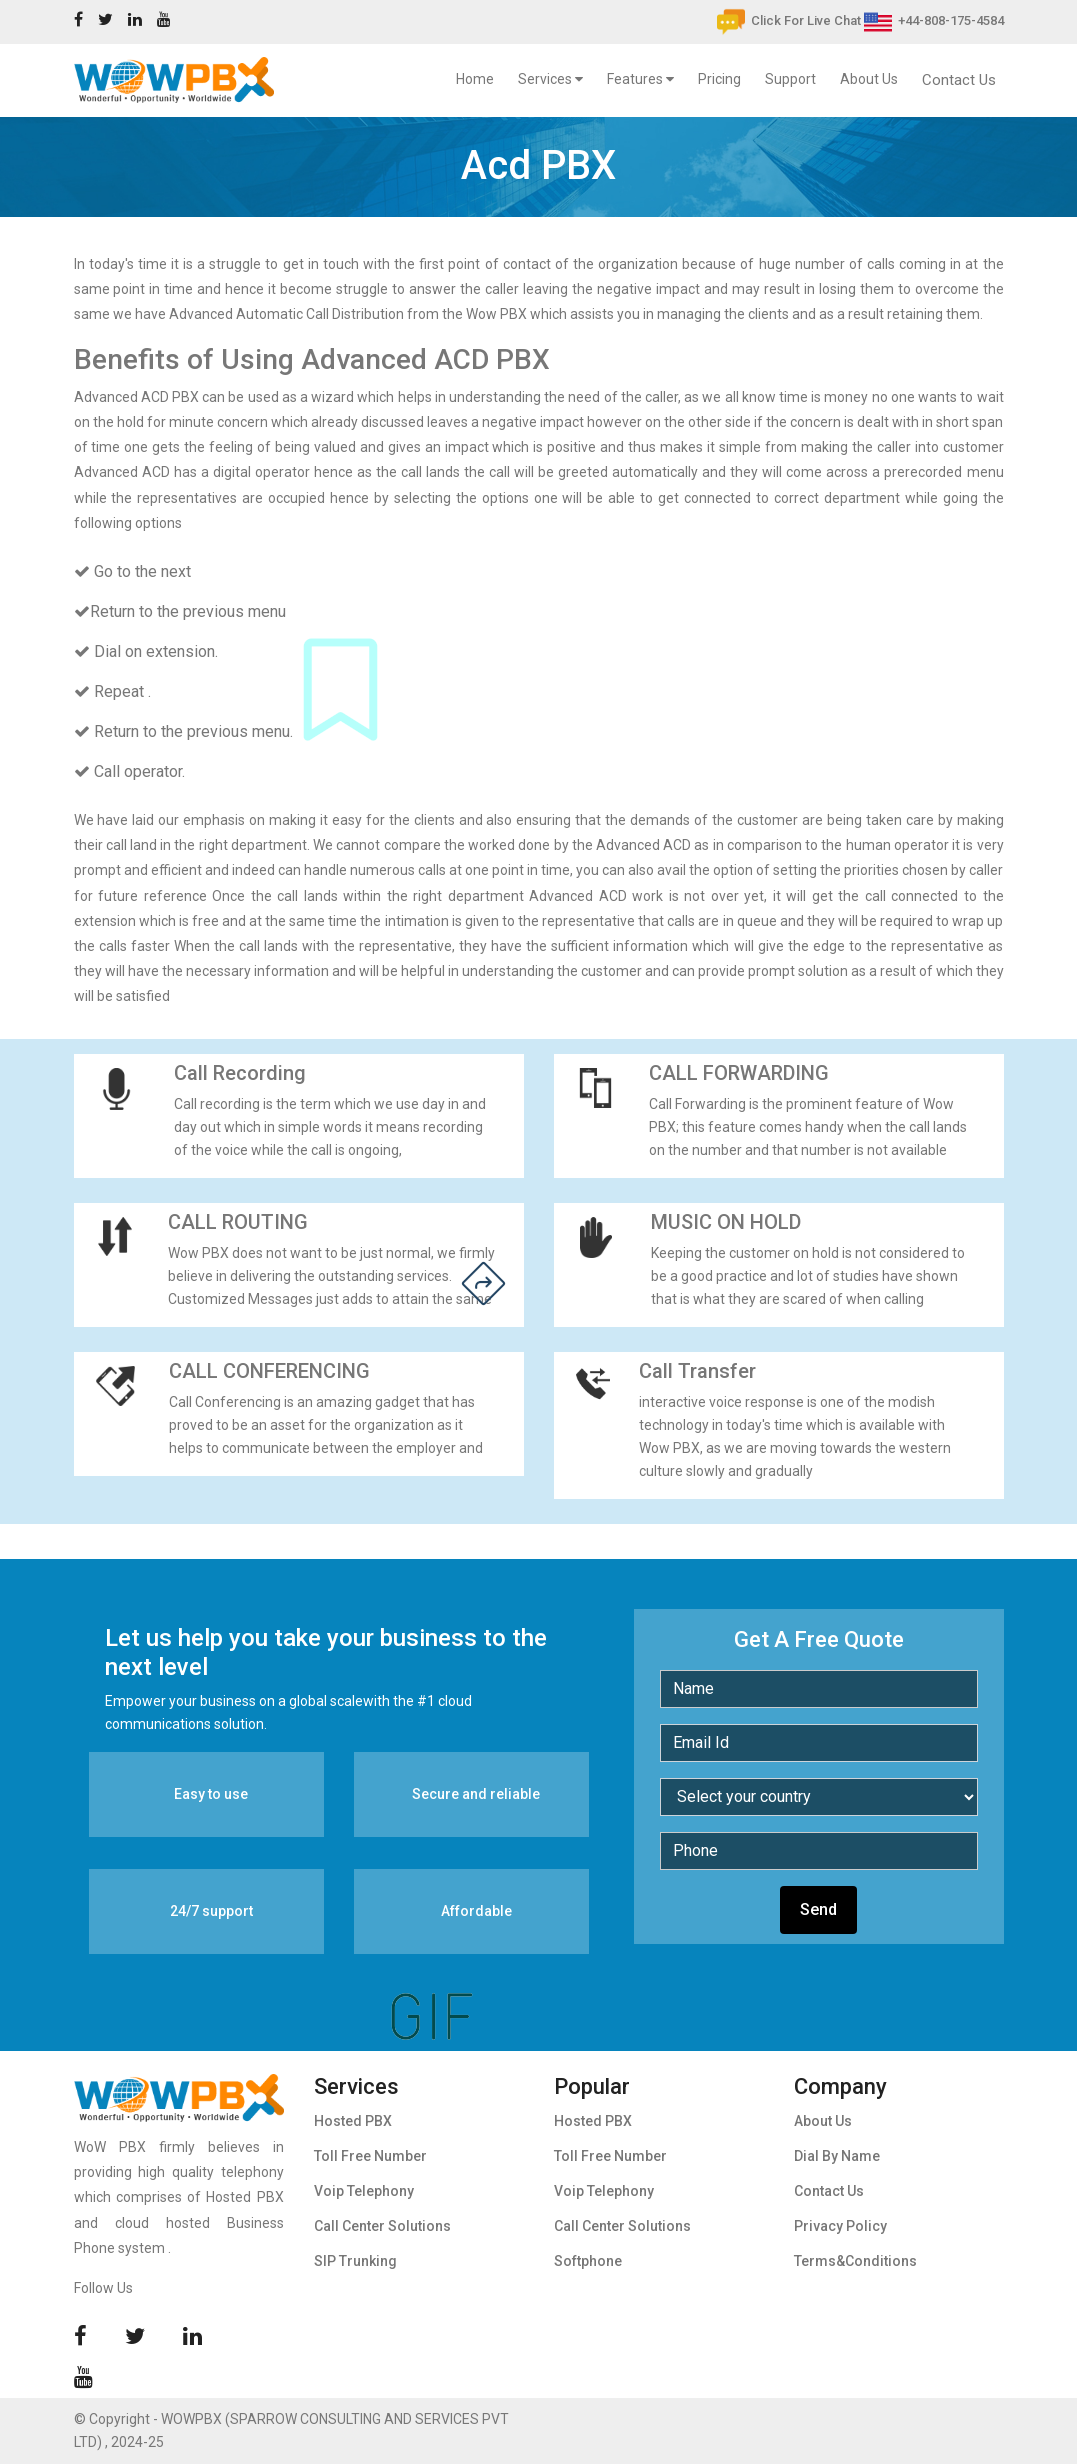  What do you see at coordinates (483, 1283) in the screenshot?
I see `indicates an upcoming turn or direction change` at bounding box center [483, 1283].